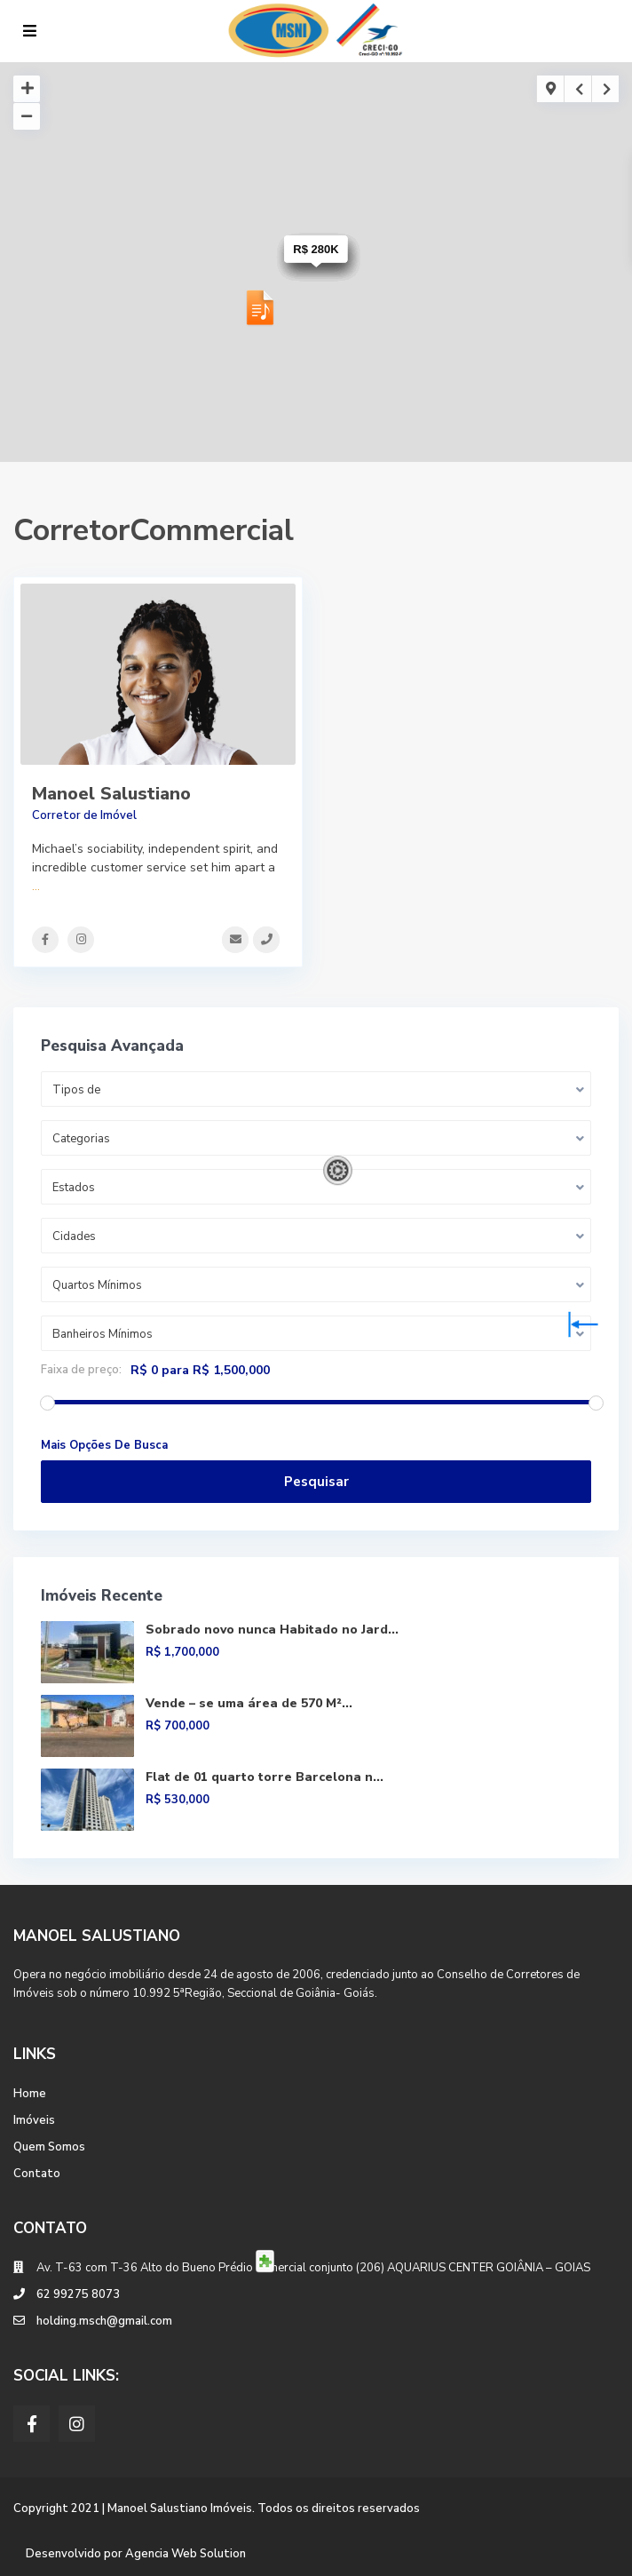 The image size is (632, 2576). I want to click on open system settings, so click(337, 1170).